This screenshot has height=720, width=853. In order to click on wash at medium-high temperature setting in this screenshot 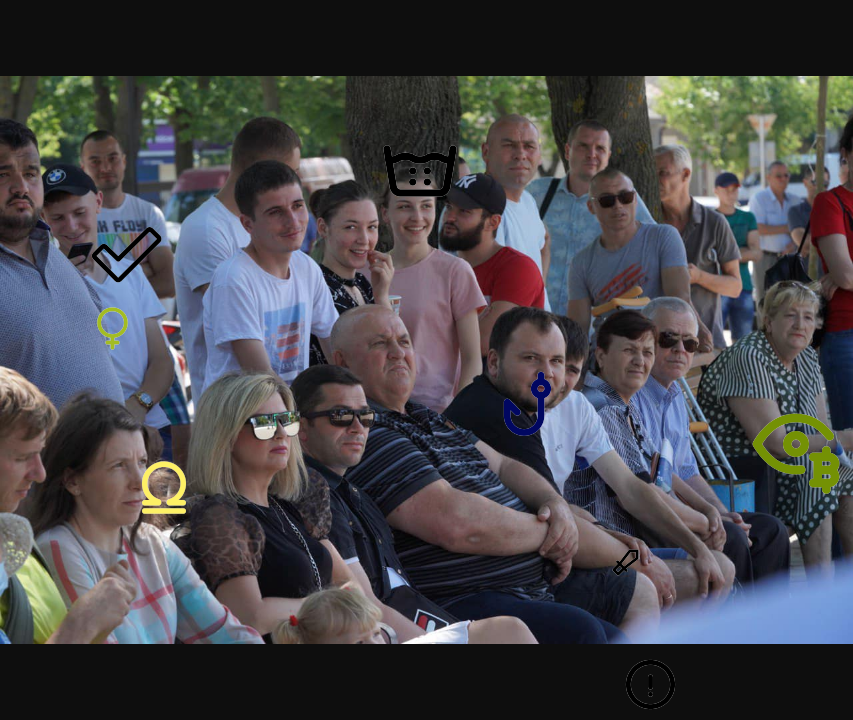, I will do `click(420, 171)`.